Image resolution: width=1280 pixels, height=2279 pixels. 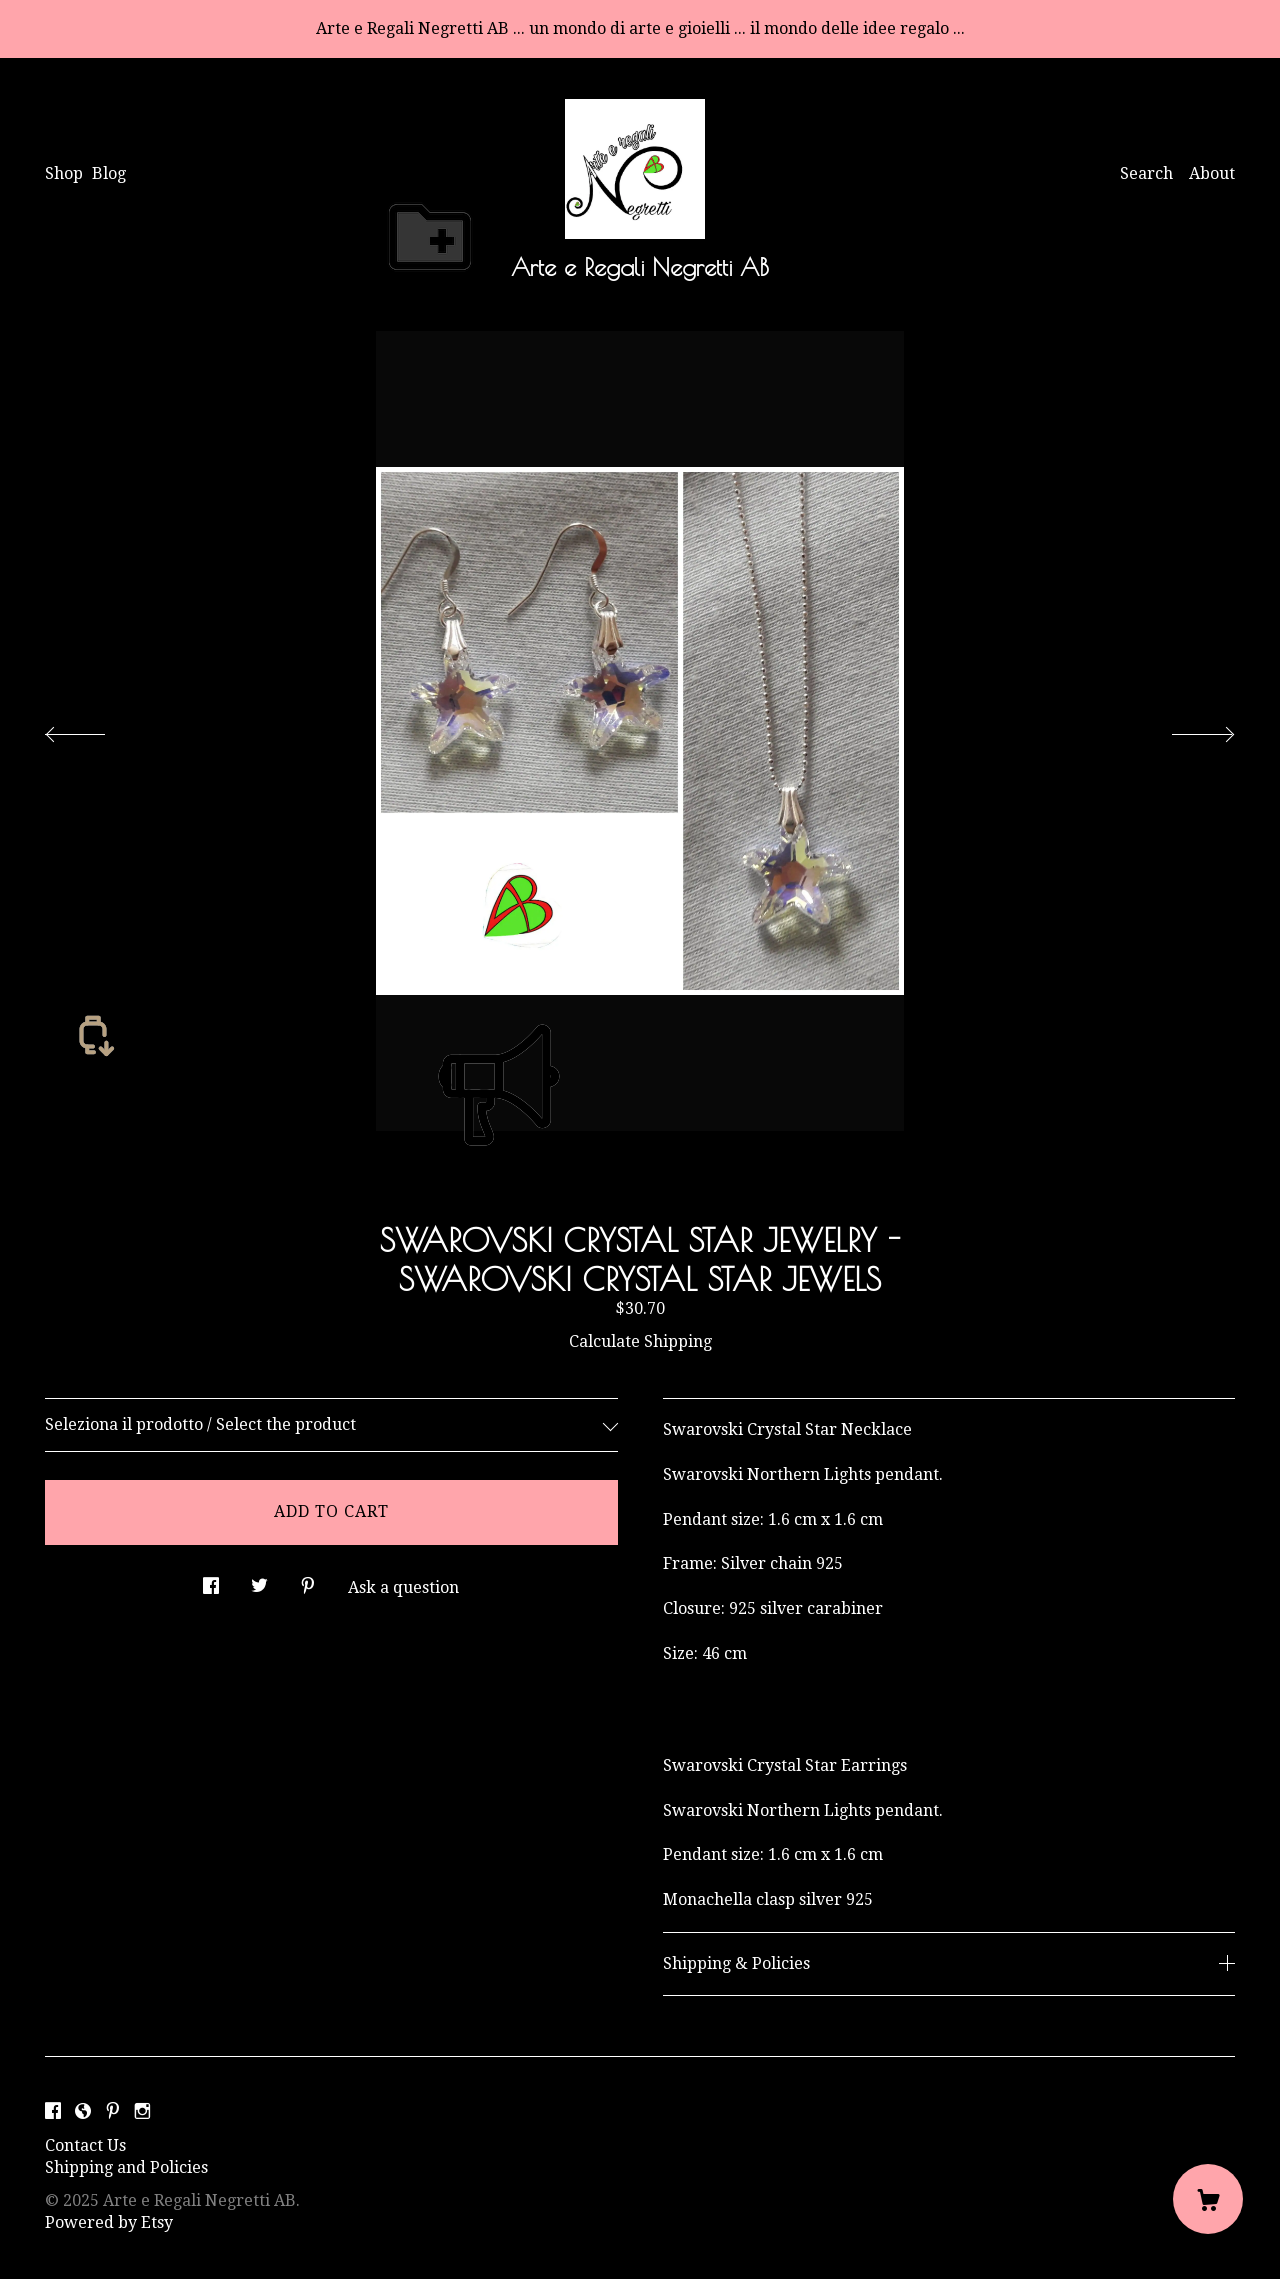 What do you see at coordinates (499, 1085) in the screenshot?
I see `make an announcement or broadcast` at bounding box center [499, 1085].